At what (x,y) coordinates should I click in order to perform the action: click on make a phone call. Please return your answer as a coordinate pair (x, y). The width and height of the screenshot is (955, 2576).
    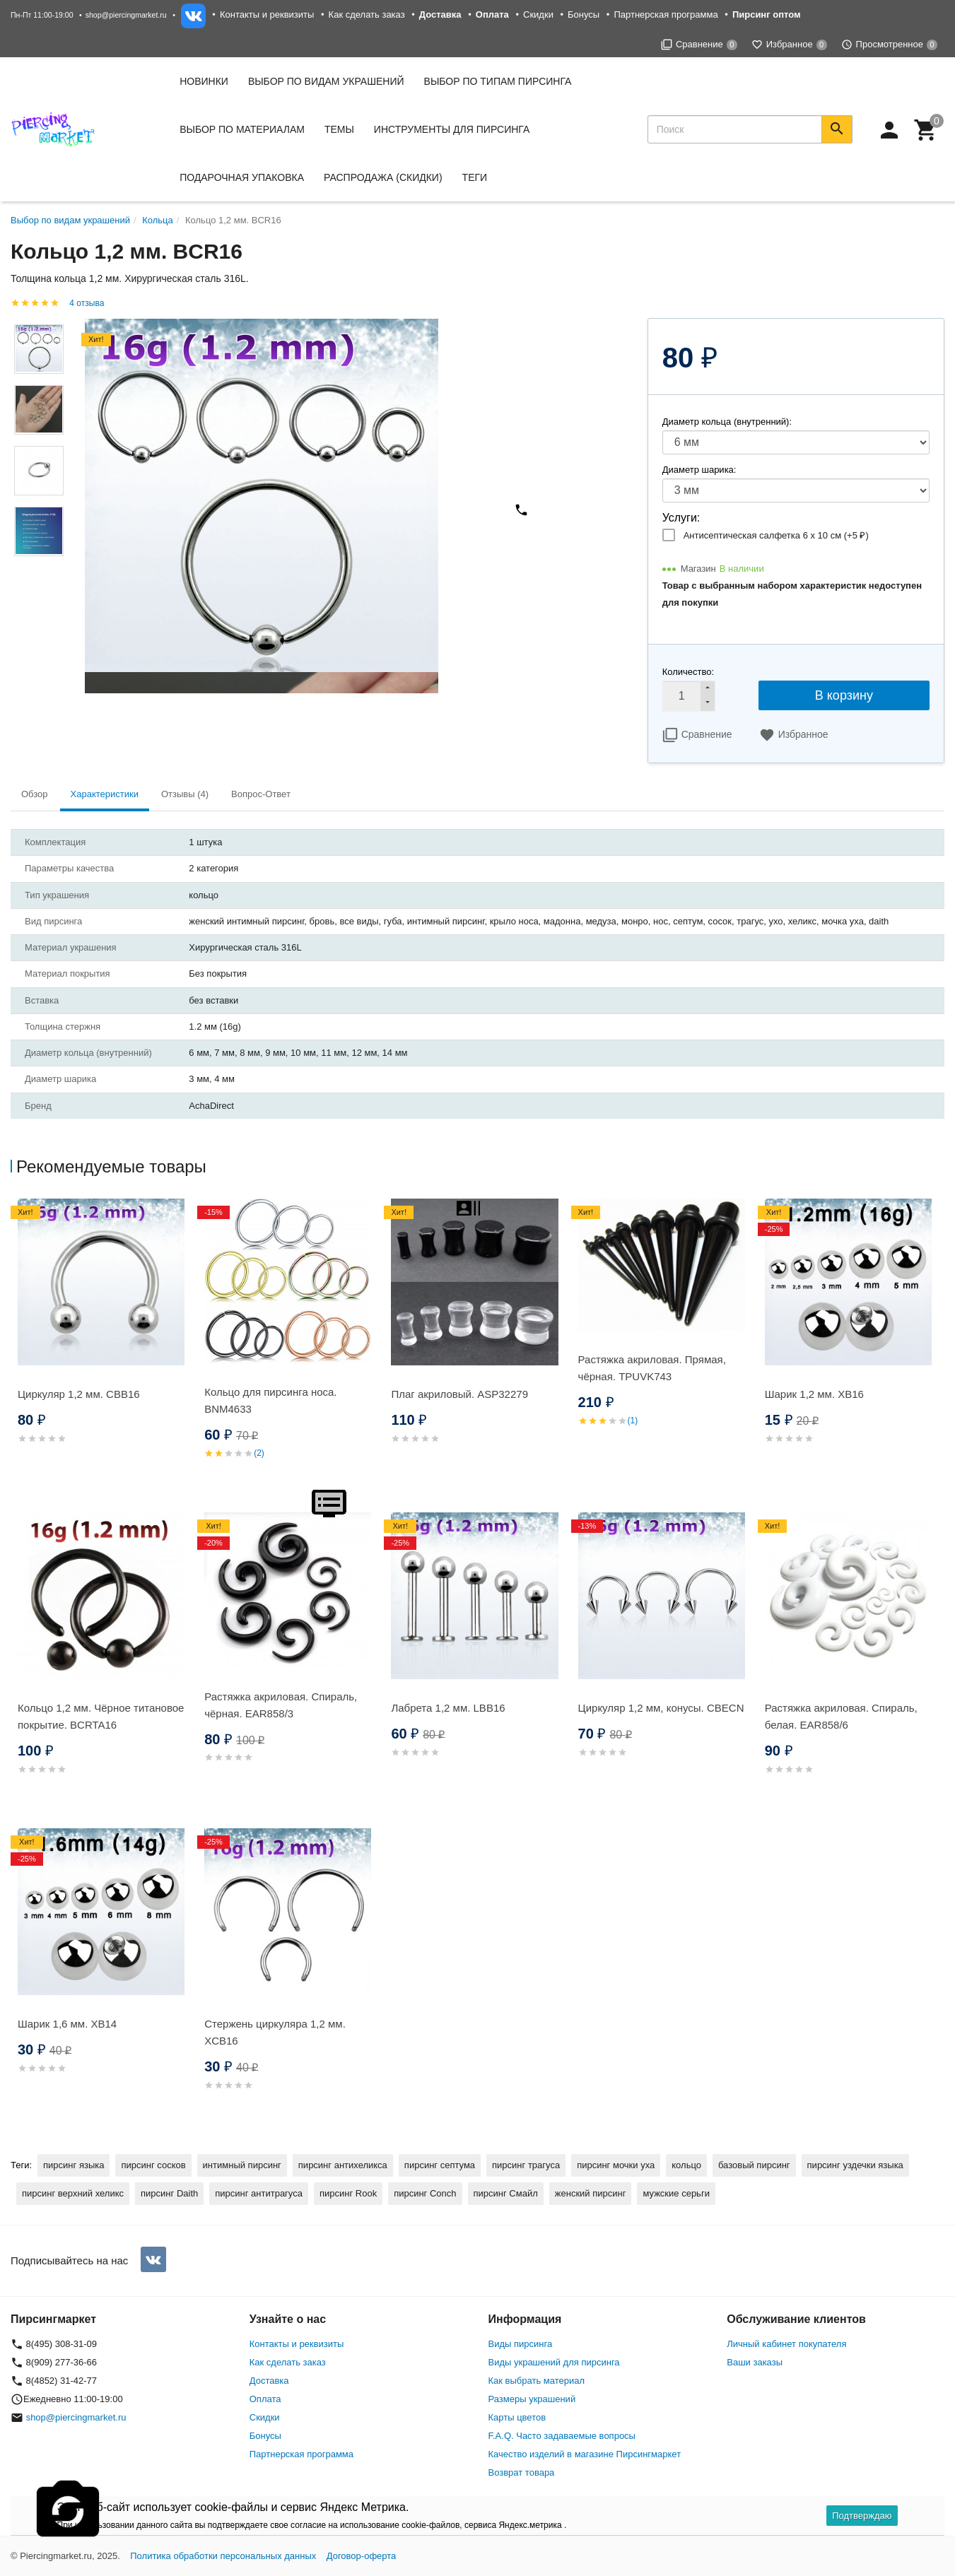
    Looking at the image, I should click on (521, 510).